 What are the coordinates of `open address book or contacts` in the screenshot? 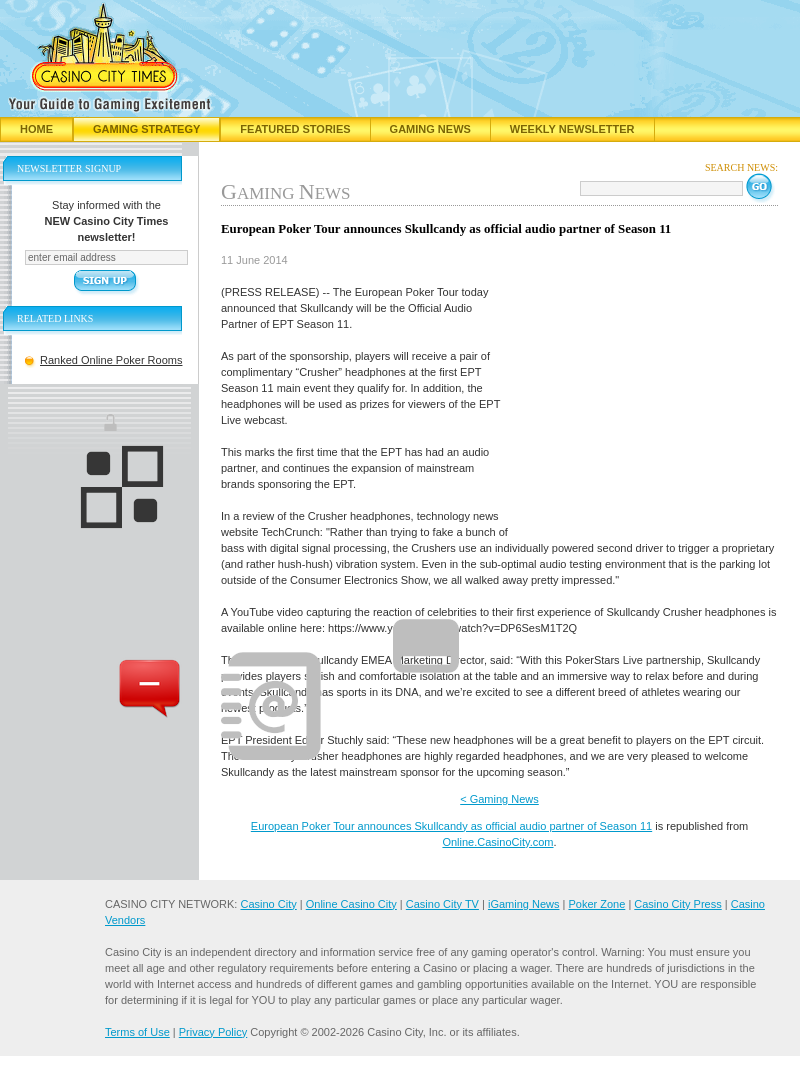 It's located at (277, 702).